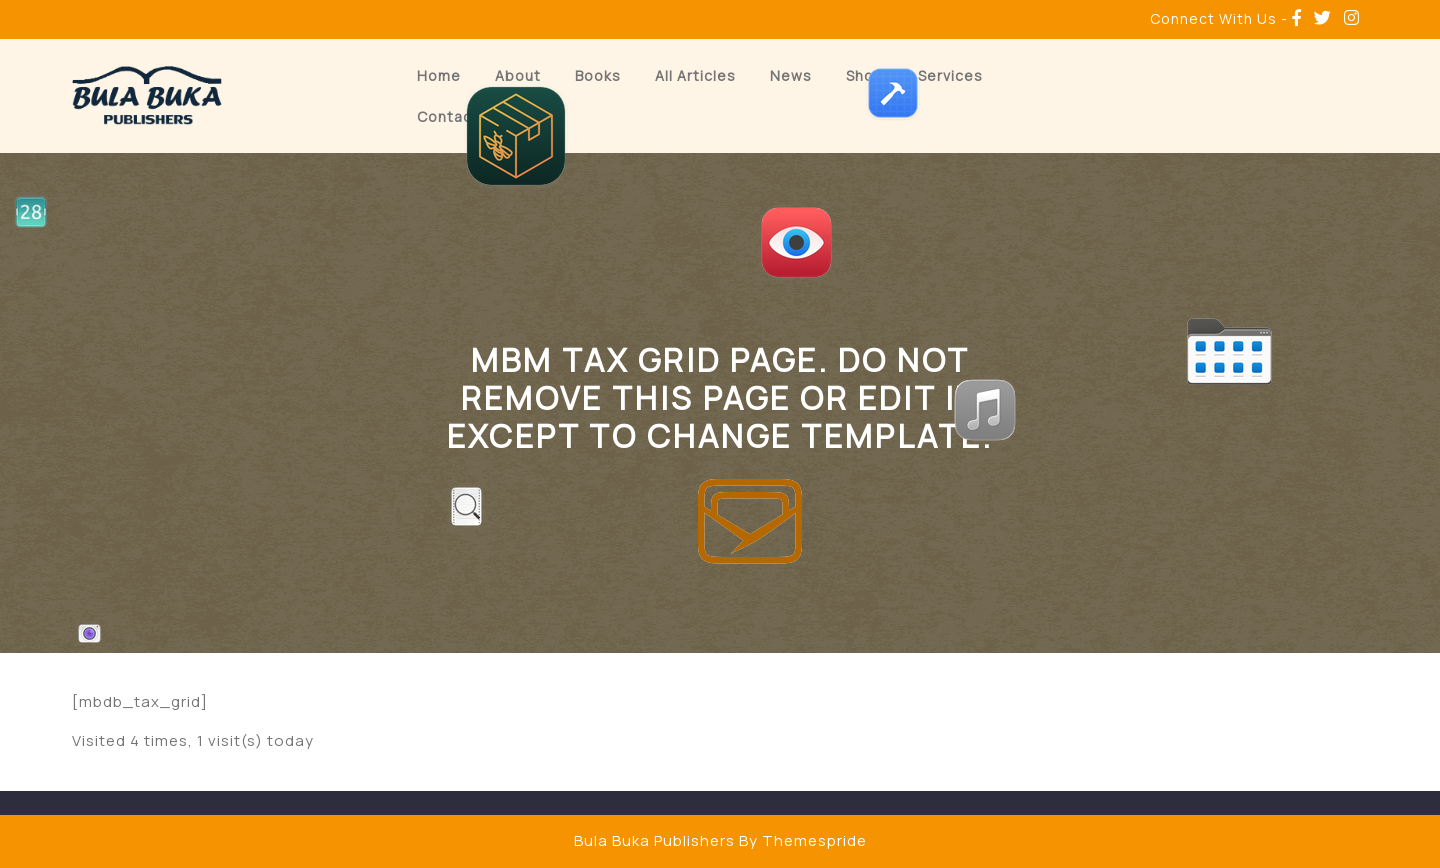 The width and height of the screenshot is (1440, 868). Describe the element at coordinates (466, 506) in the screenshot. I see `open system log viewer` at that location.